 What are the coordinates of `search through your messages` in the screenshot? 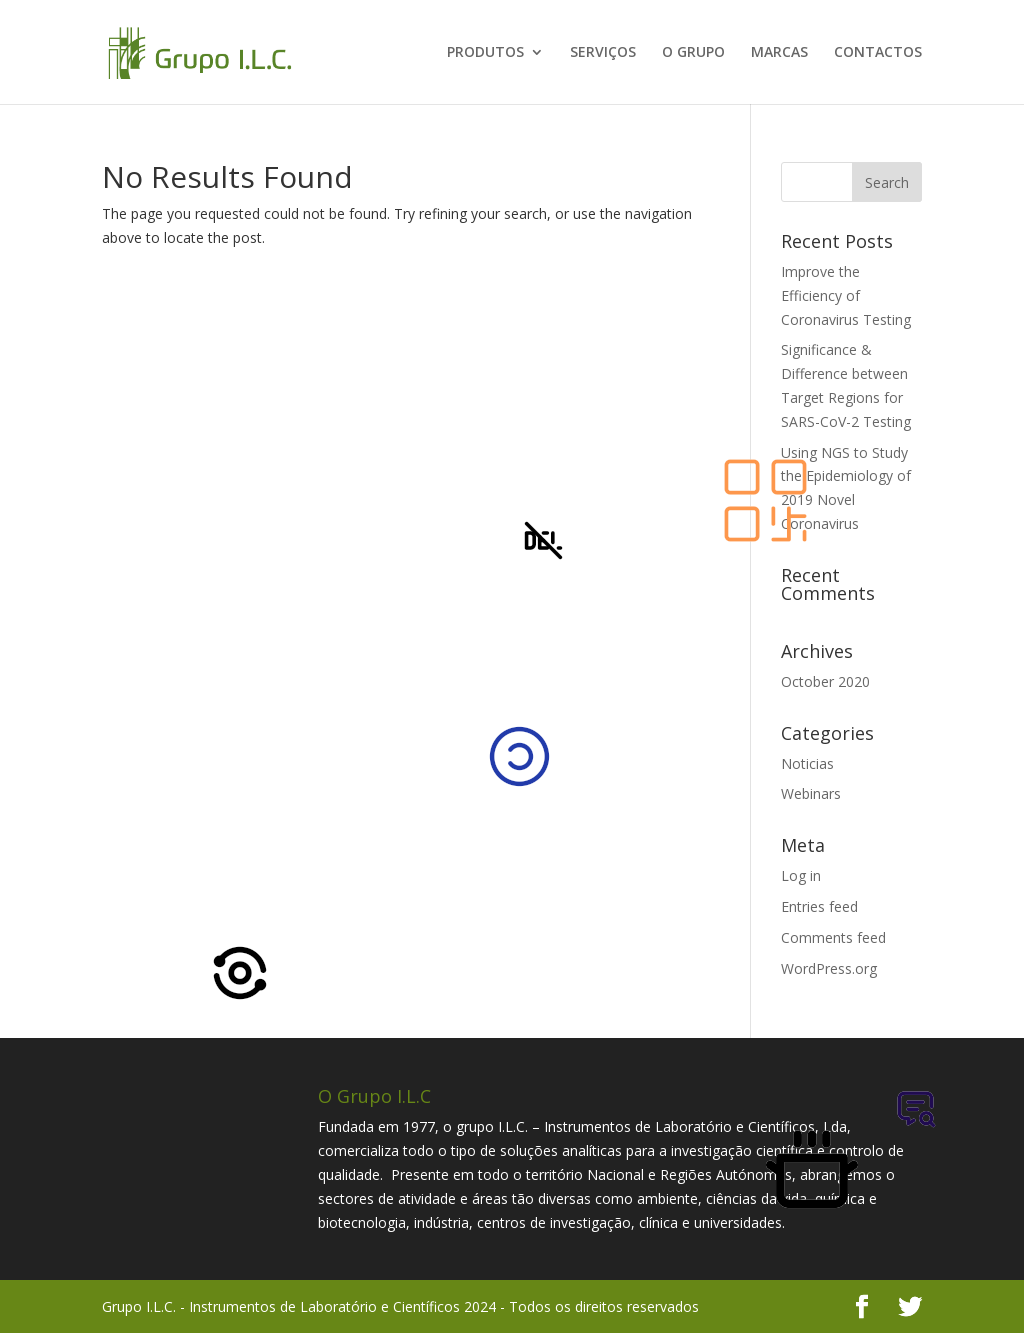 It's located at (915, 1107).